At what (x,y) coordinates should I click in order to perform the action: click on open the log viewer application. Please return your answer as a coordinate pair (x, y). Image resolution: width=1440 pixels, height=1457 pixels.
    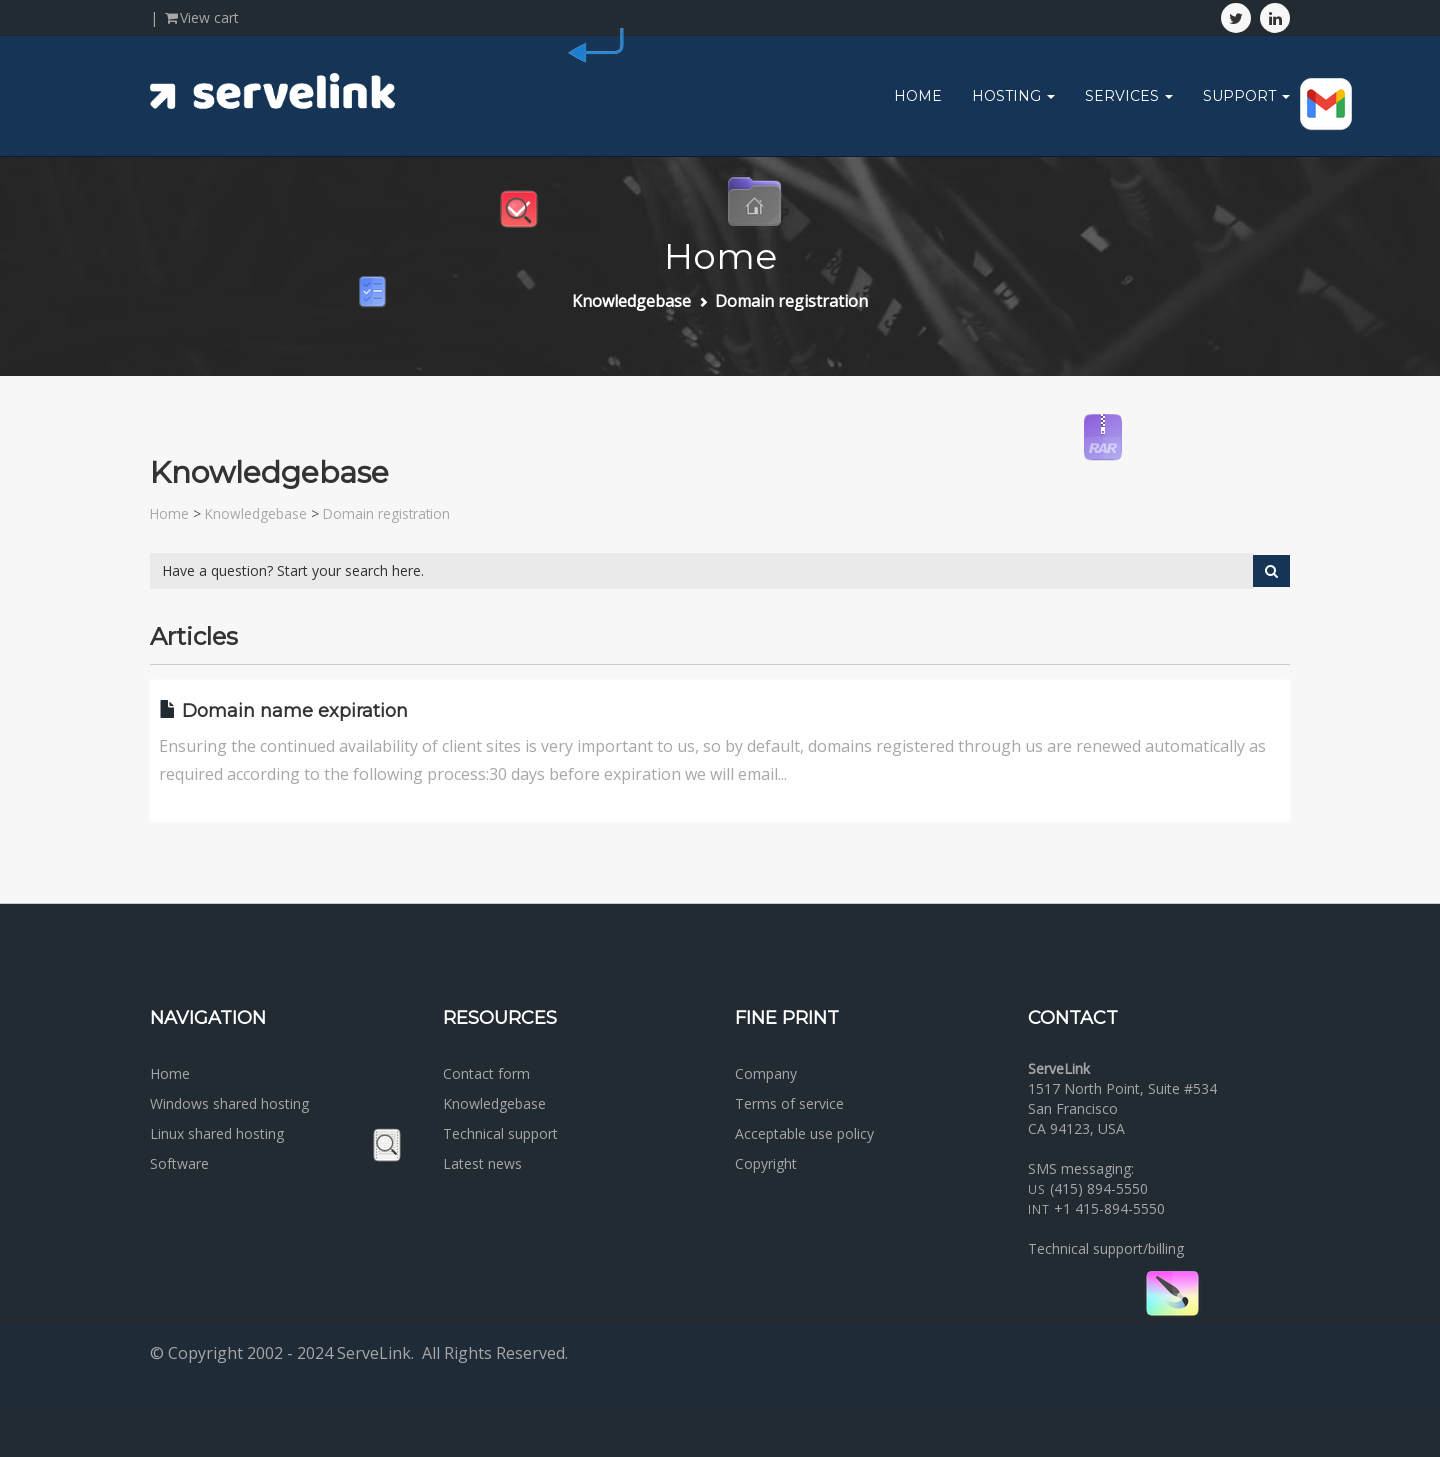
    Looking at the image, I should click on (387, 1145).